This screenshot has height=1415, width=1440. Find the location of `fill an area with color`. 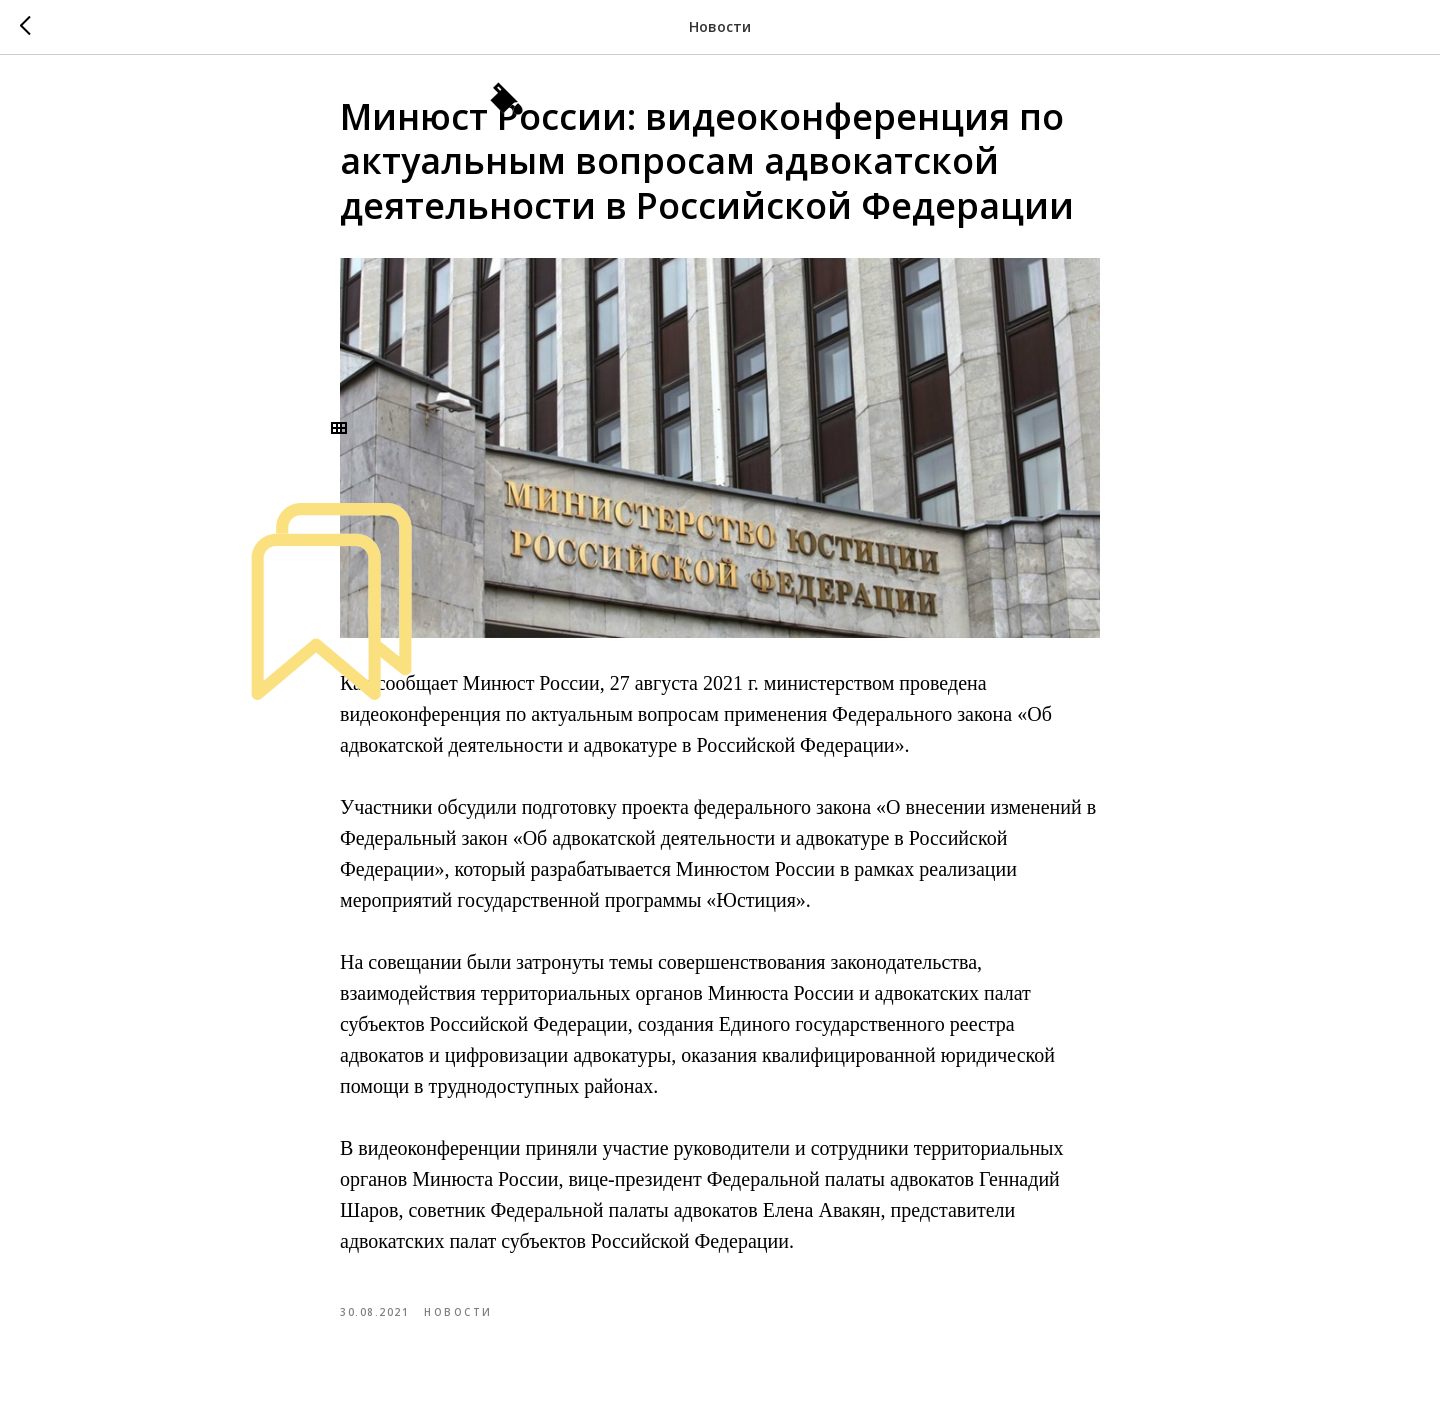

fill an area with color is located at coordinates (506, 98).